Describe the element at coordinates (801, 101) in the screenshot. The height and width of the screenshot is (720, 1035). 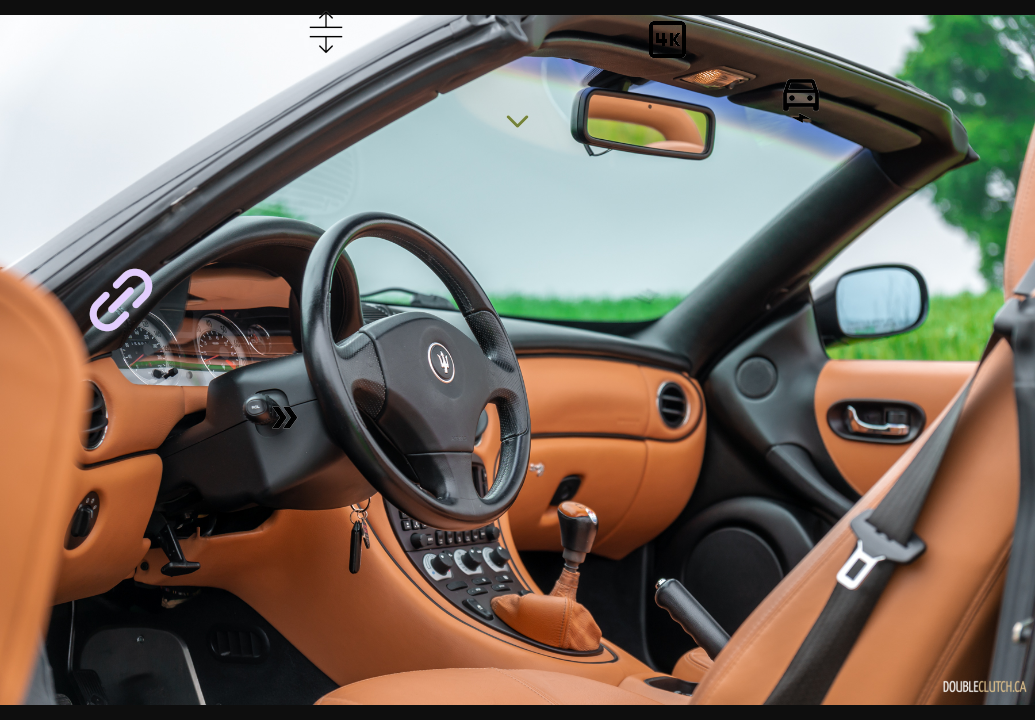
I see `find nearby electric vehicle charging stations` at that location.